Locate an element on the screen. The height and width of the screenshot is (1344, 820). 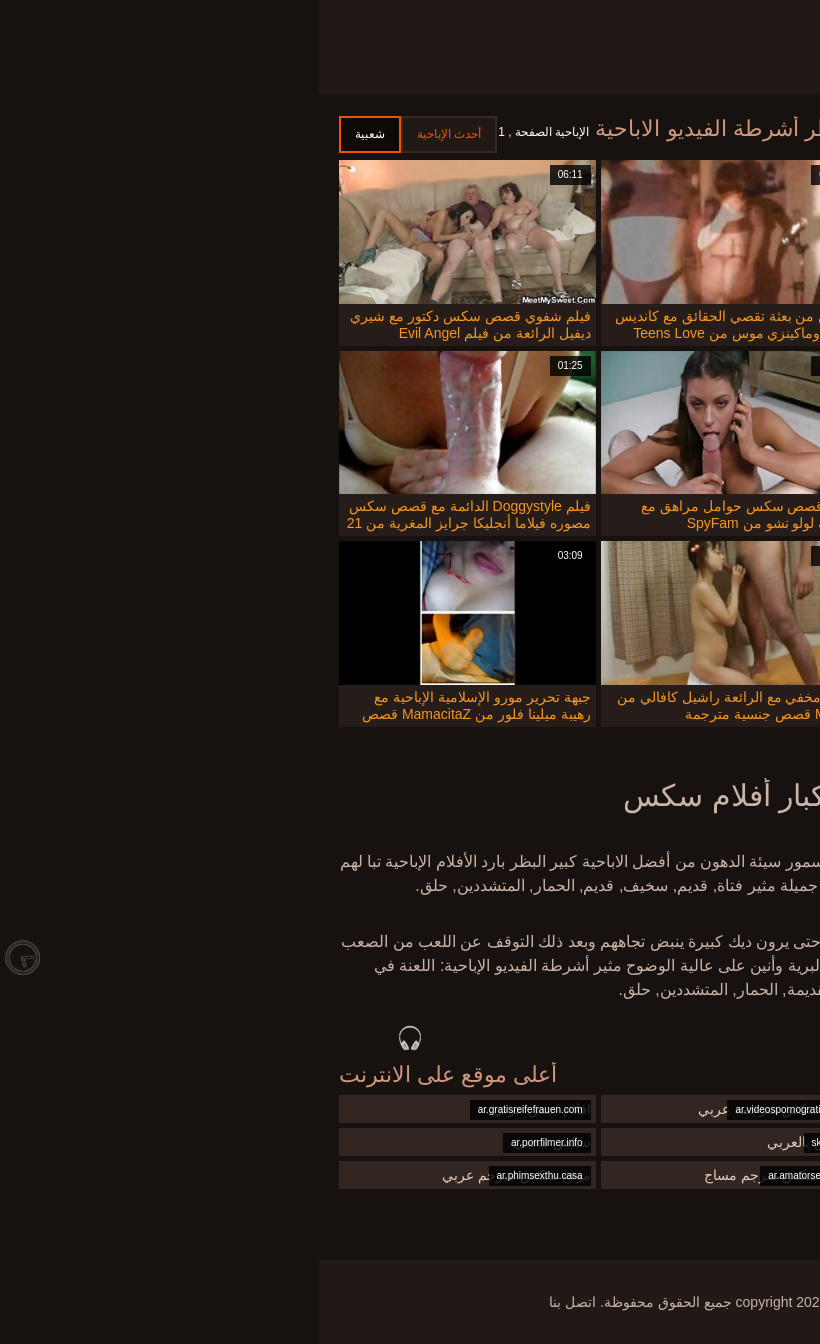
view recently accessed files or items is located at coordinates (21, 956).